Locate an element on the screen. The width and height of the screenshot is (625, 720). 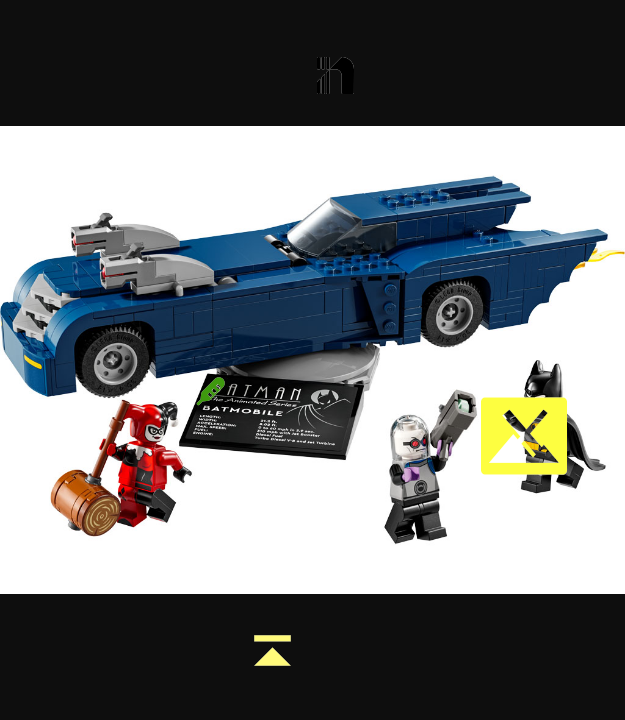
infracost cloud cost estimation tool logo is located at coordinates (335, 75).